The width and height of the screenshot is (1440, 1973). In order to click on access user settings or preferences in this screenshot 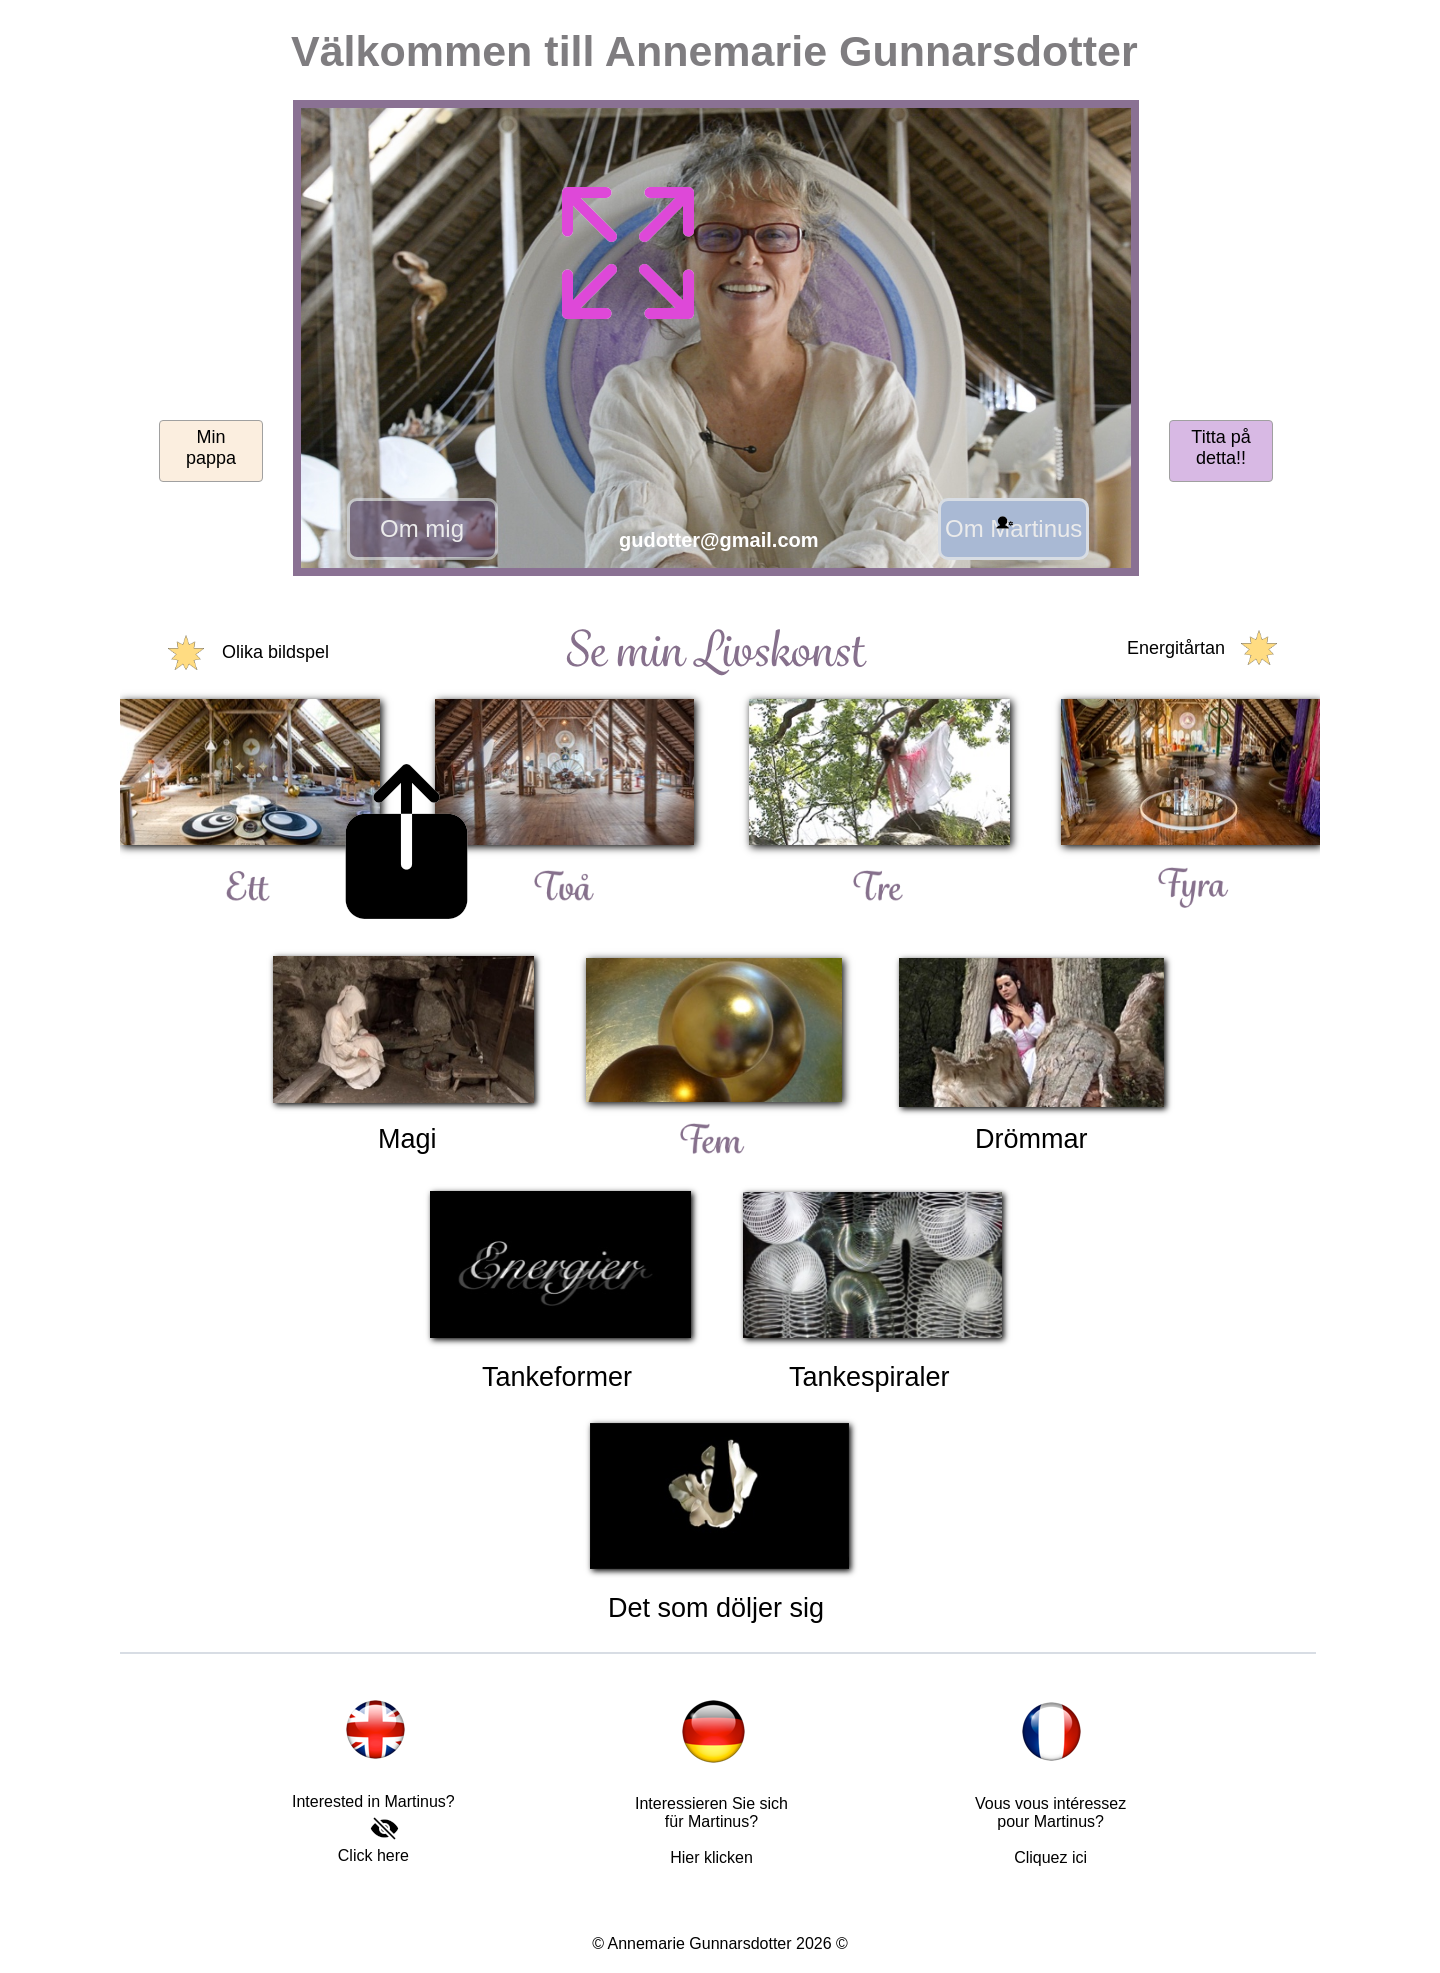, I will do `click(1004, 523)`.